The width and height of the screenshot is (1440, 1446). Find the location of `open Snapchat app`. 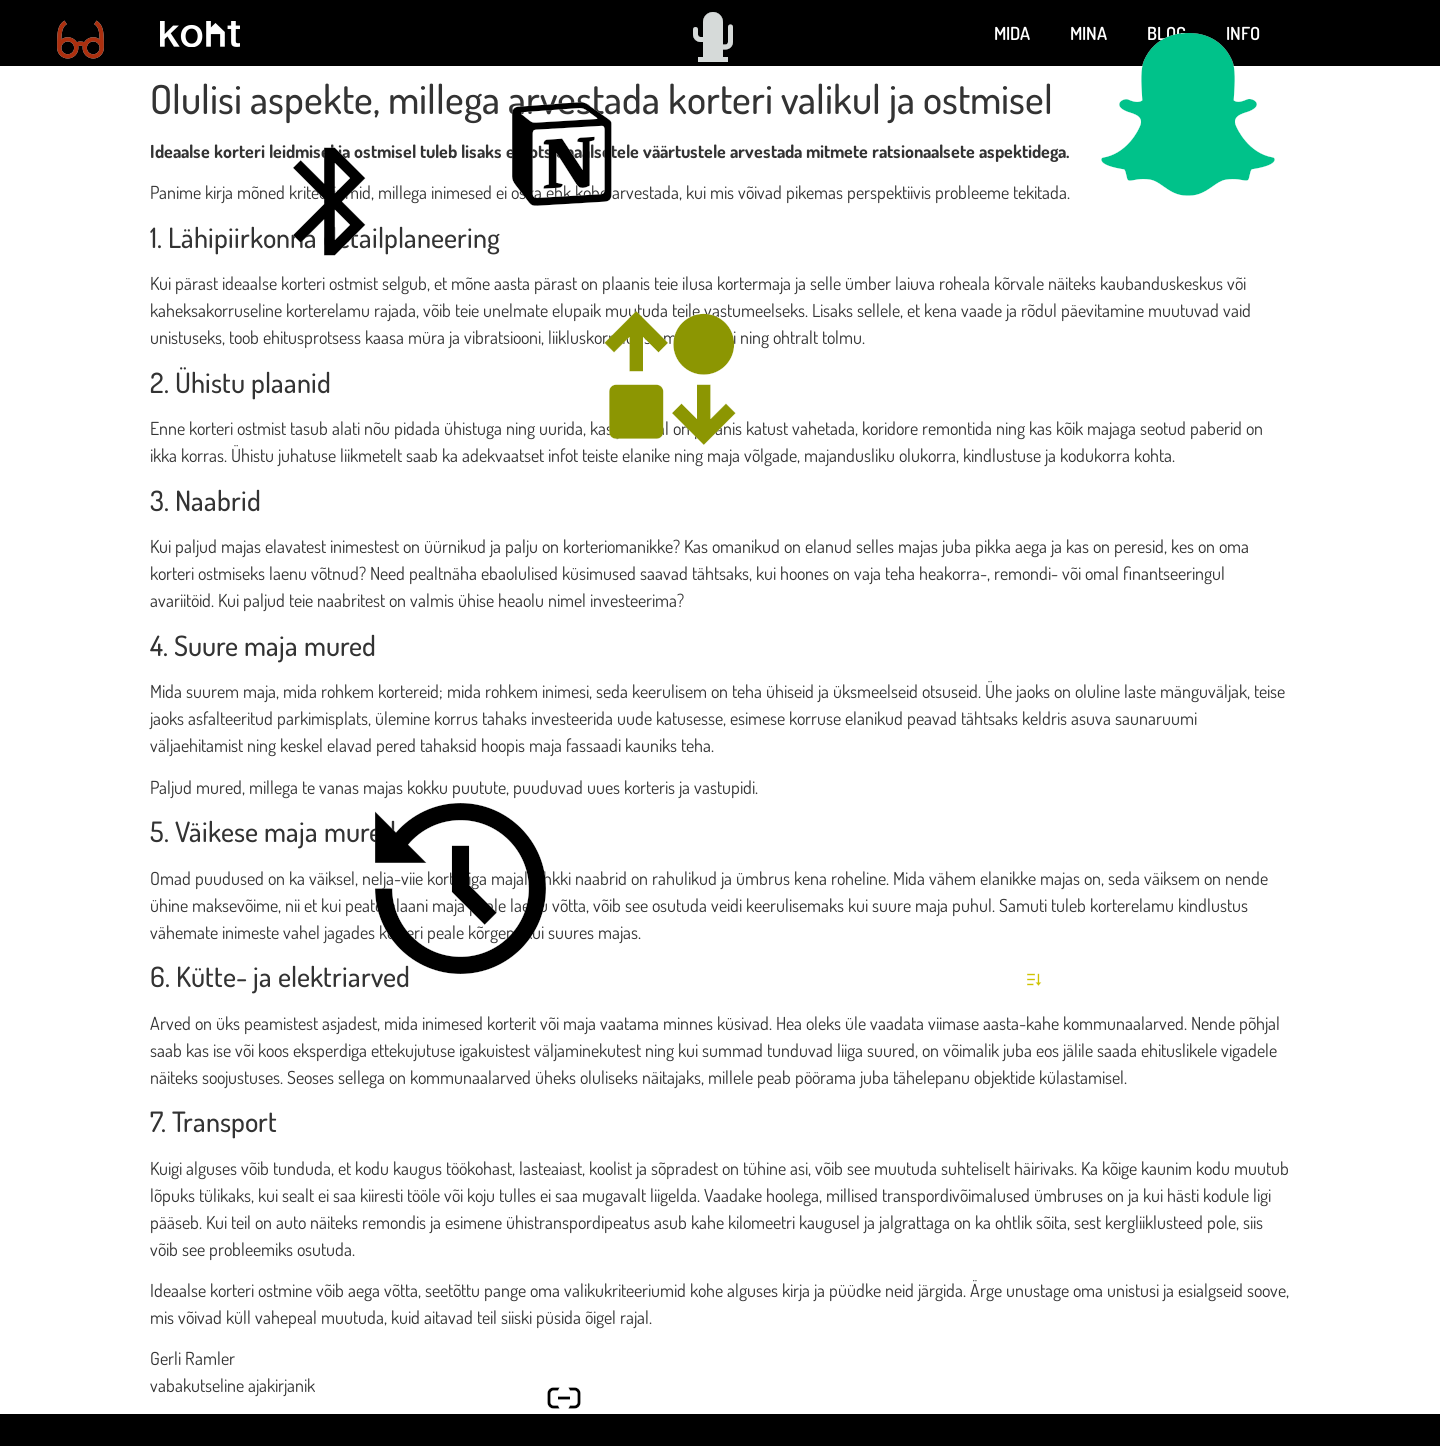

open Snapchat app is located at coordinates (1188, 111).